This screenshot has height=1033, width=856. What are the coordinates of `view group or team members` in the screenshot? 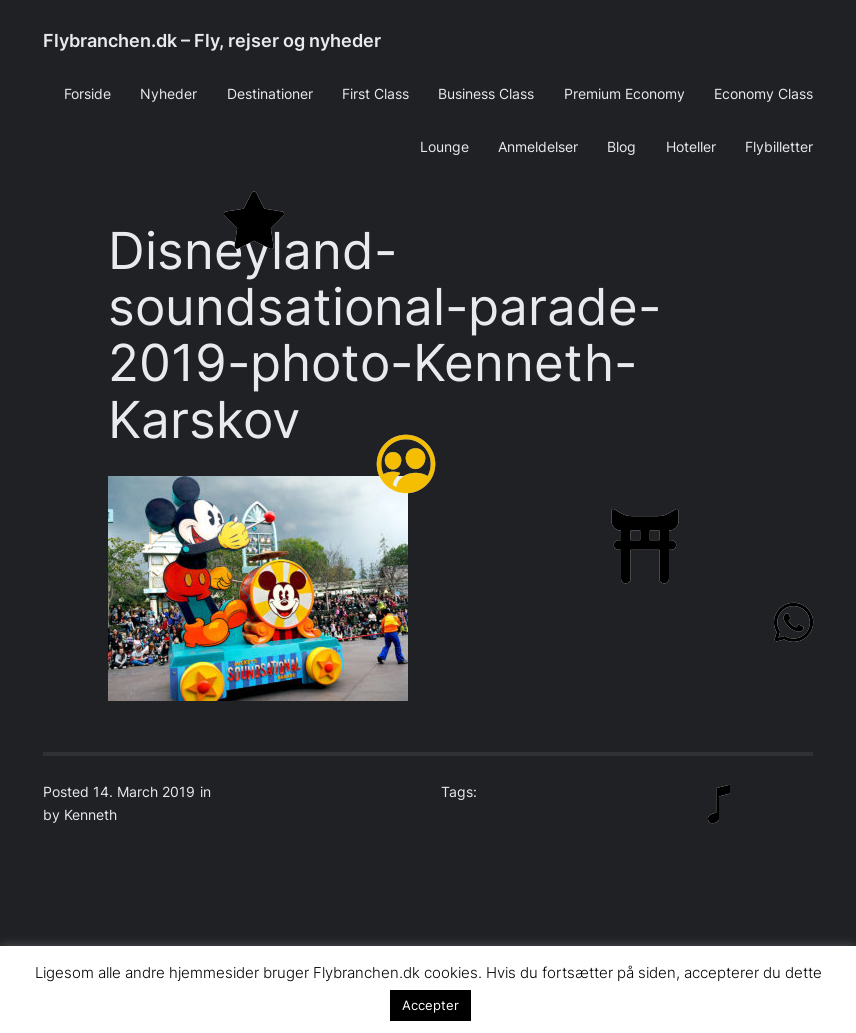 It's located at (406, 464).